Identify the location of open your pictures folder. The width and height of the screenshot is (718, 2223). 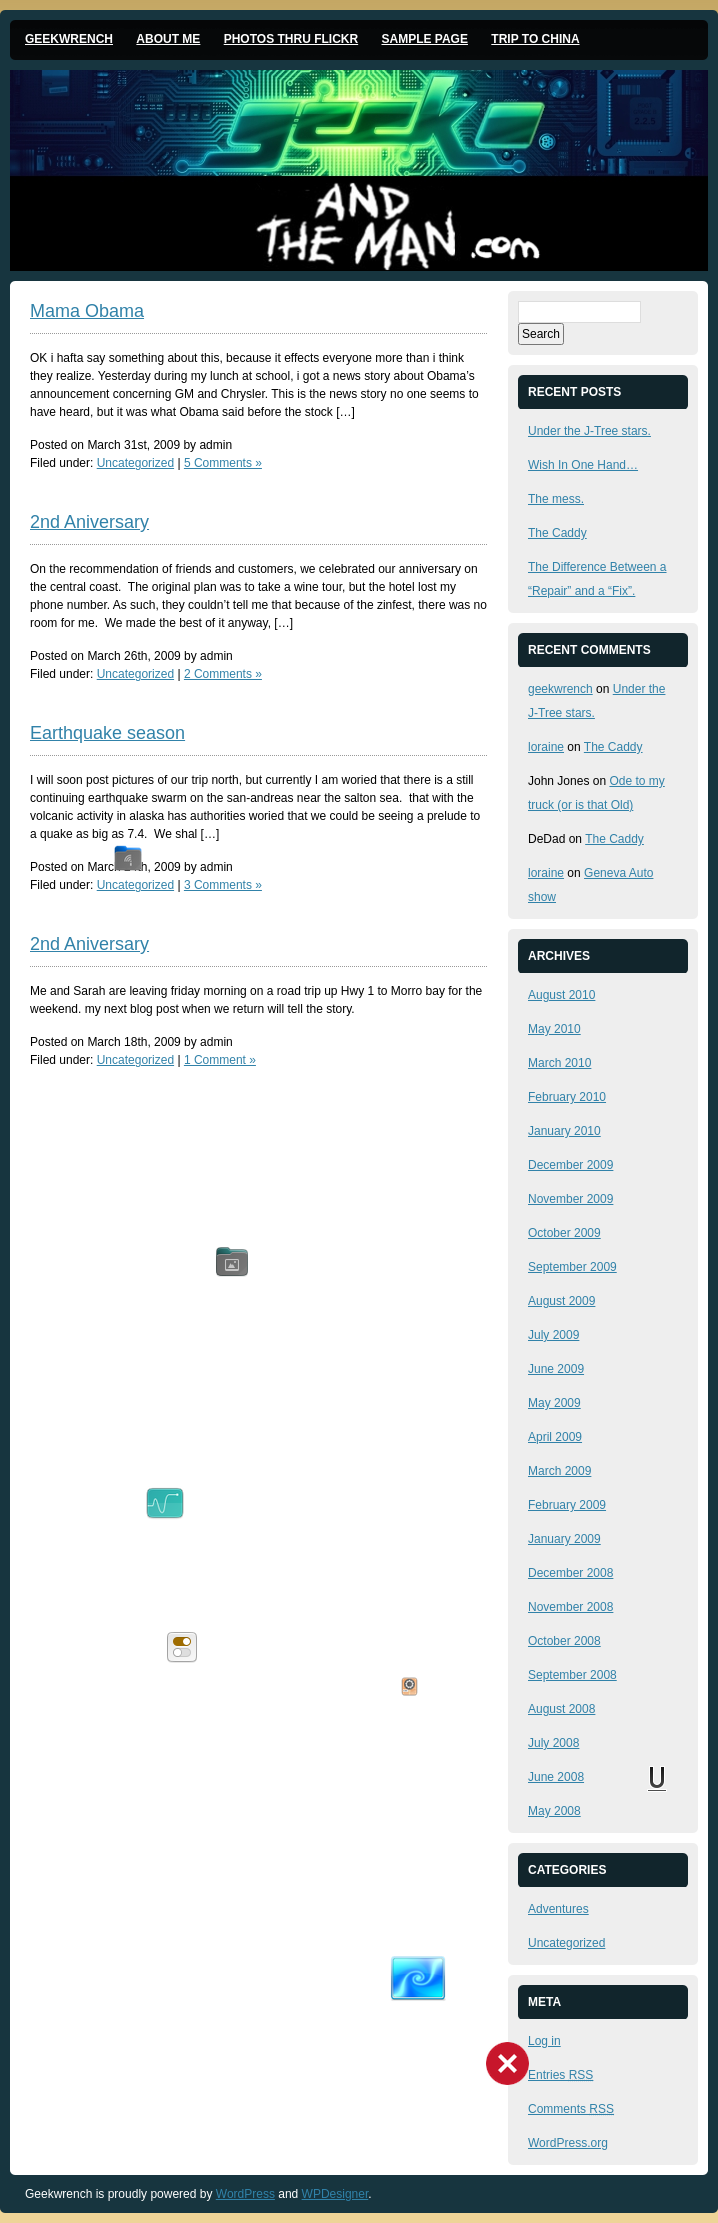
(232, 1261).